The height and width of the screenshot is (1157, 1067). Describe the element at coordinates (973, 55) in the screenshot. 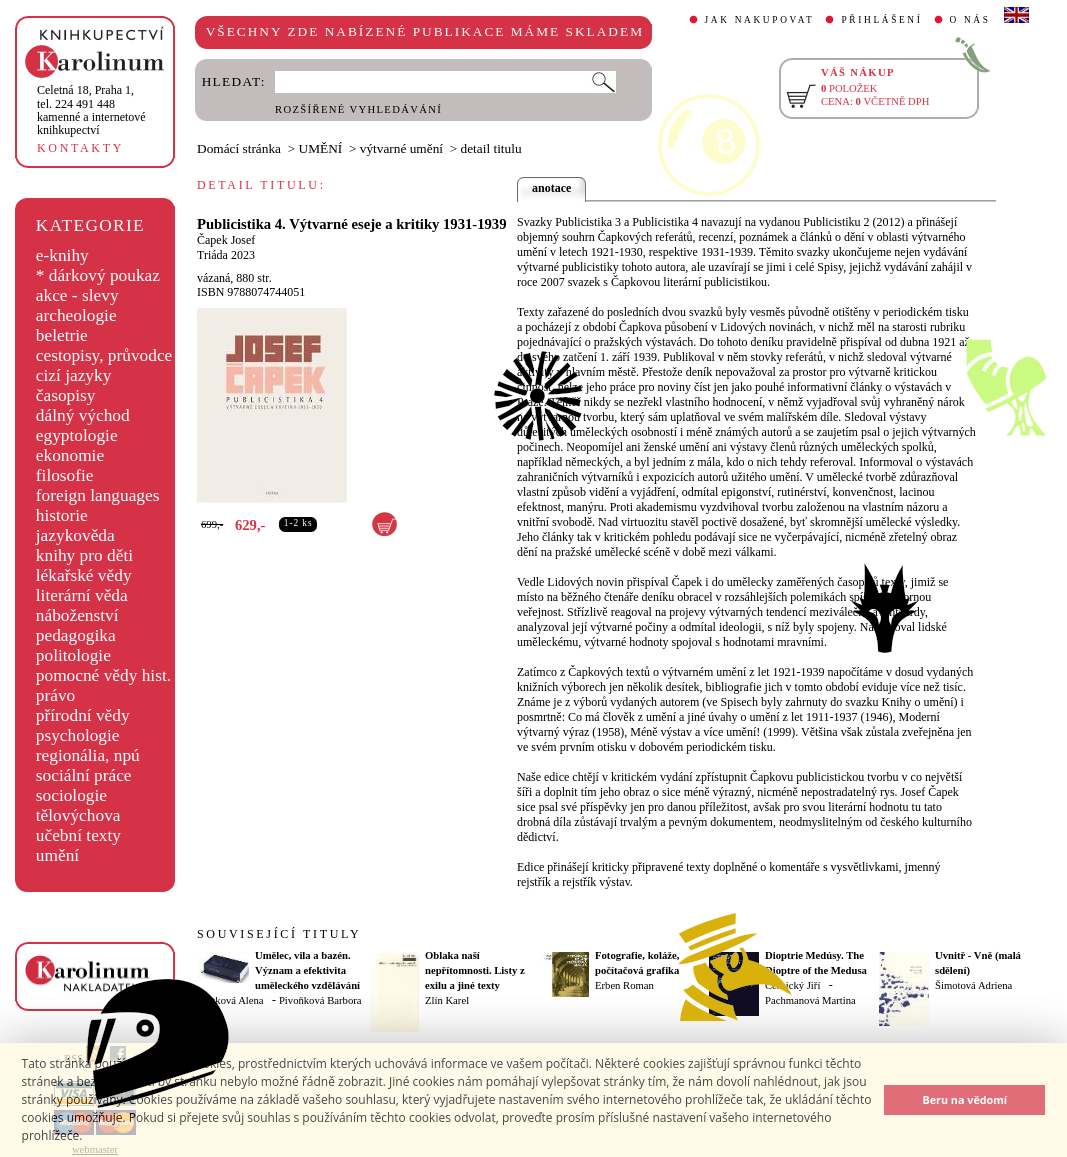

I see `equip a dagger or knife weapon` at that location.